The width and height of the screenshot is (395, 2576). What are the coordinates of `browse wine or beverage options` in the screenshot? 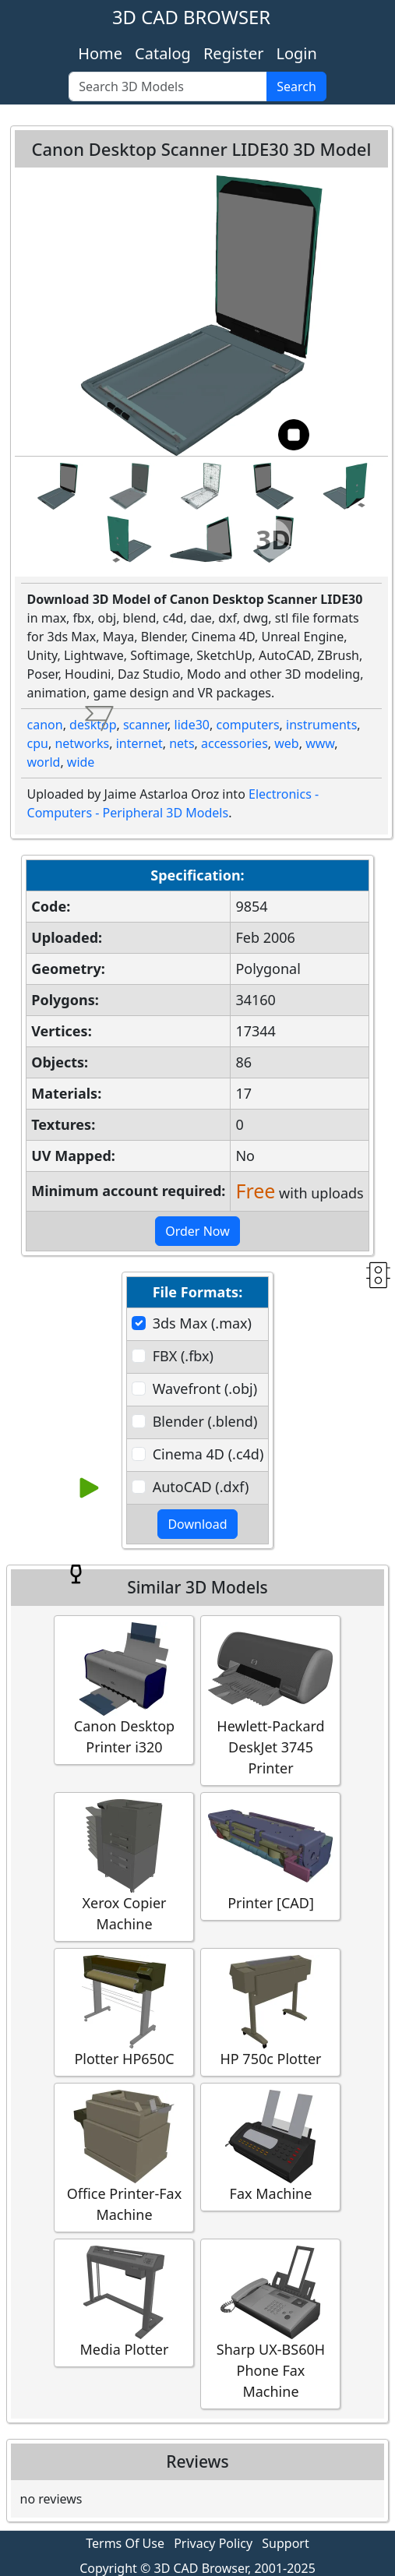 It's located at (76, 1573).